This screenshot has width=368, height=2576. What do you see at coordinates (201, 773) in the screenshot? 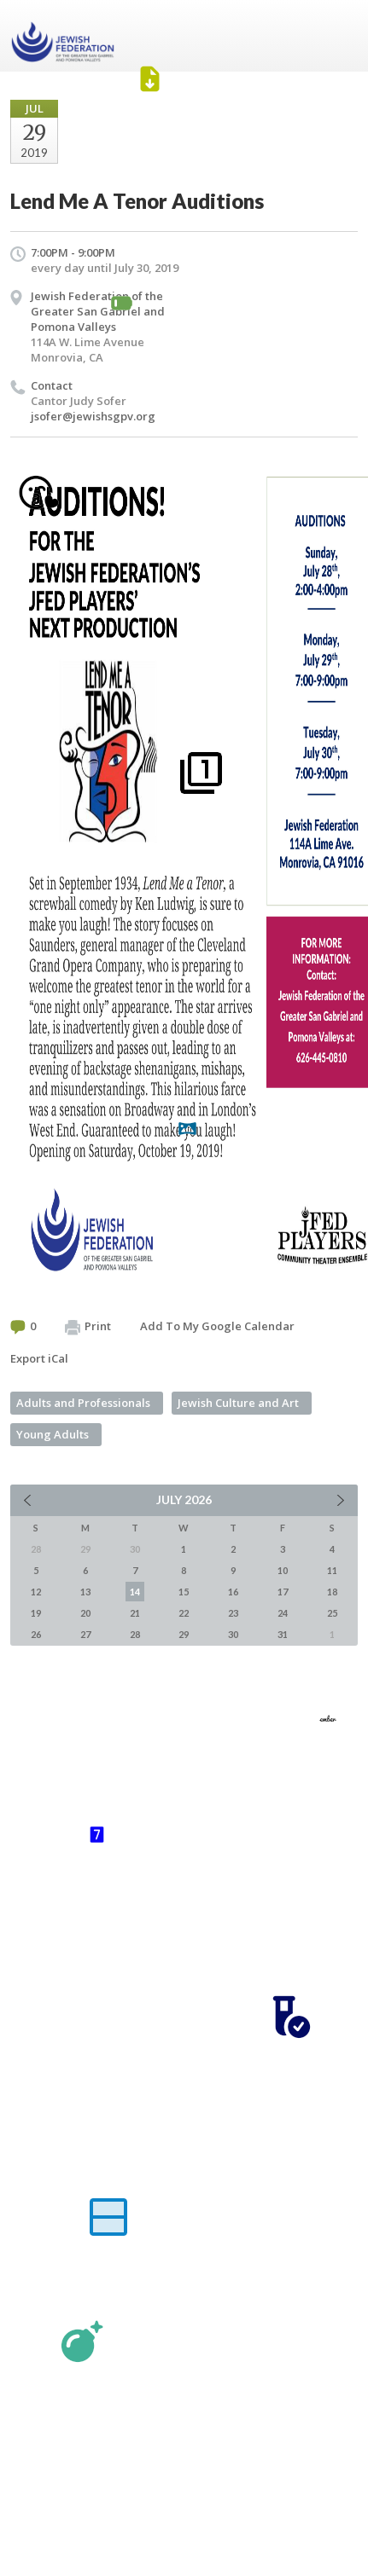
I see `indicates the first item in a numbered sequence` at bounding box center [201, 773].